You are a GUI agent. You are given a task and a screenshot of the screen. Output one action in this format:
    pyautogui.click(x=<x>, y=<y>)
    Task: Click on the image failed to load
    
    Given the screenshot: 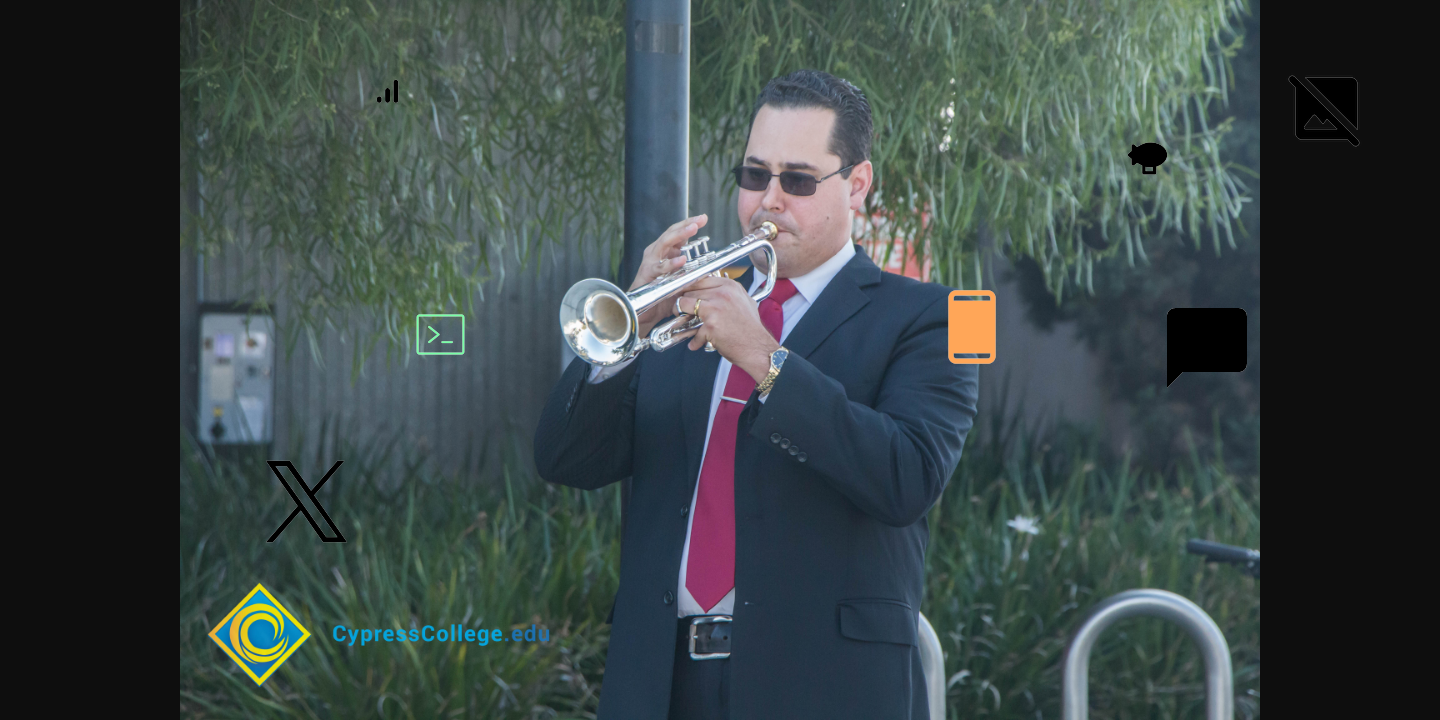 What is the action you would take?
    pyautogui.click(x=1326, y=108)
    